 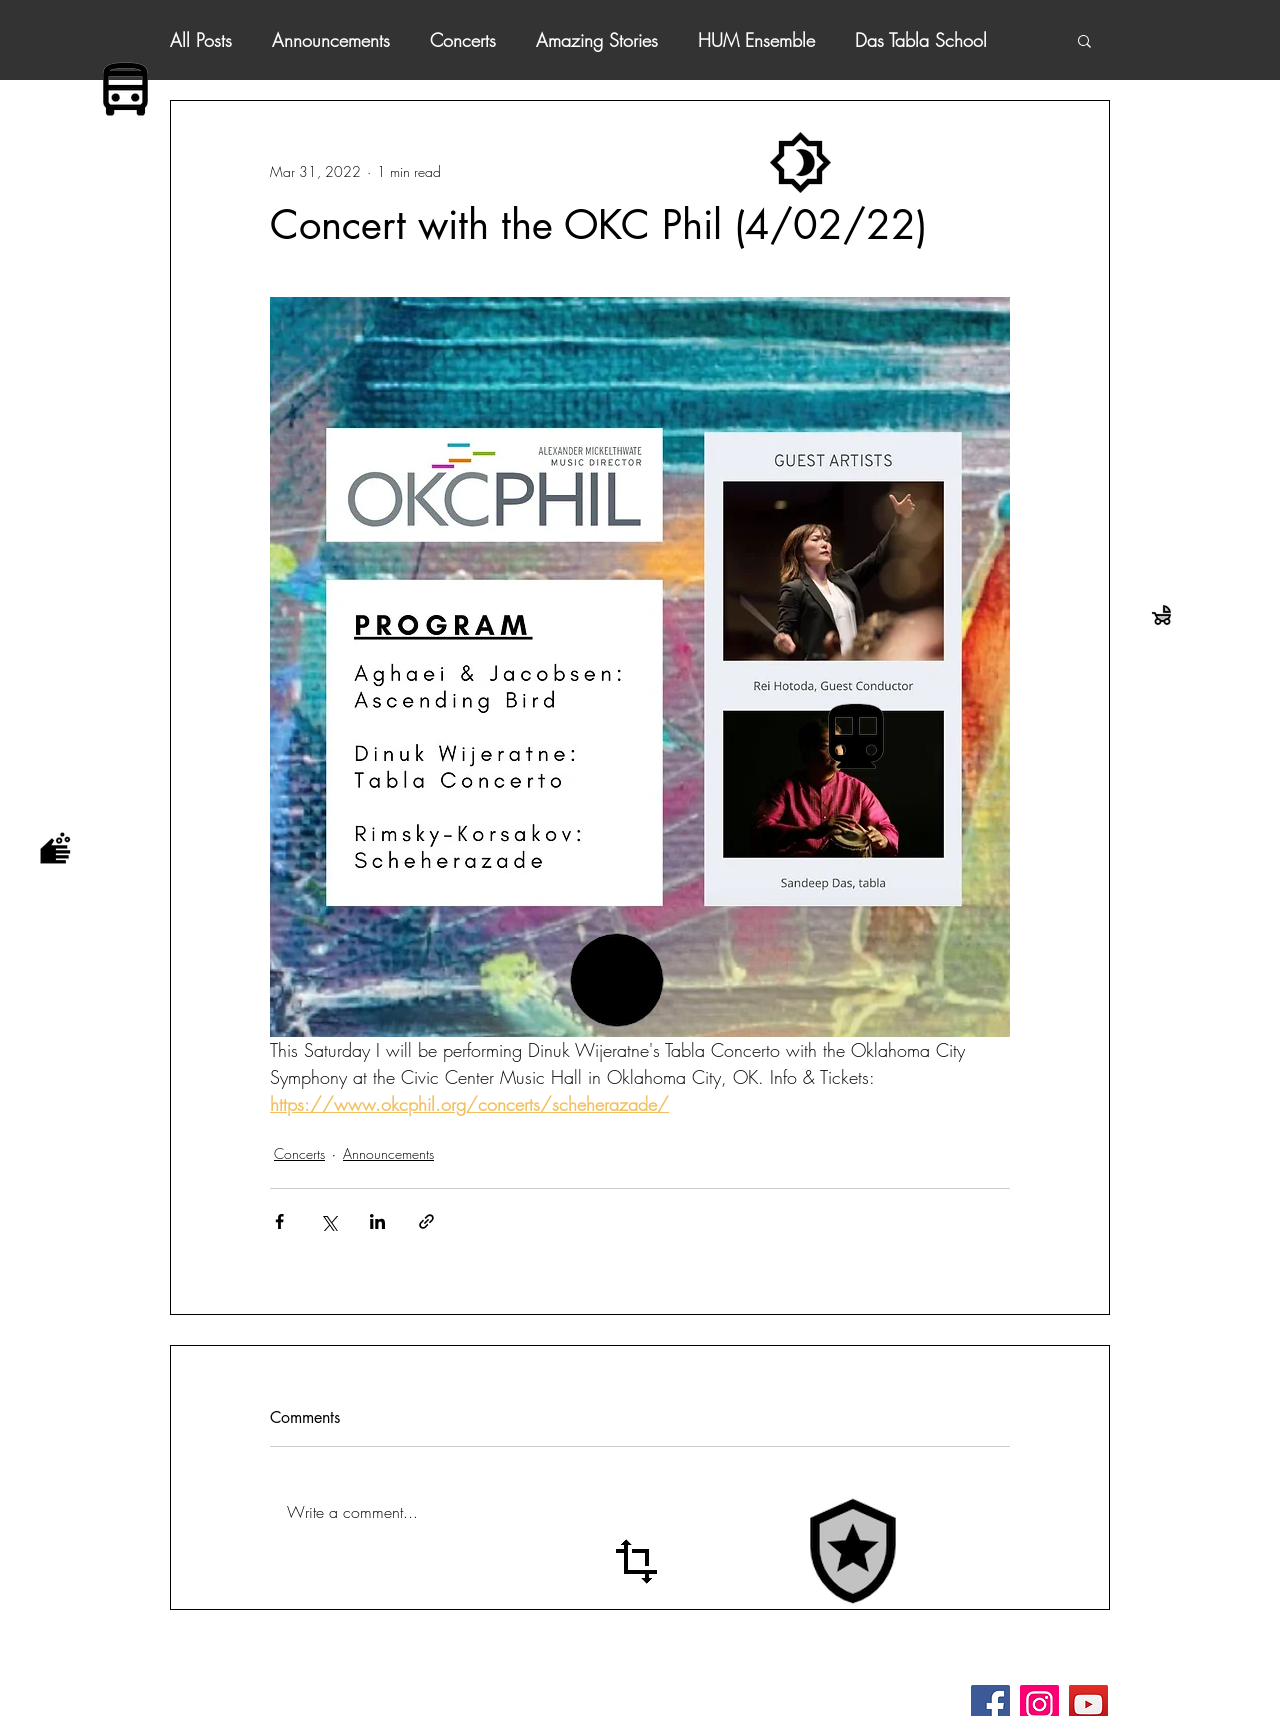 What do you see at coordinates (636, 1561) in the screenshot?
I see `transform or resize an image` at bounding box center [636, 1561].